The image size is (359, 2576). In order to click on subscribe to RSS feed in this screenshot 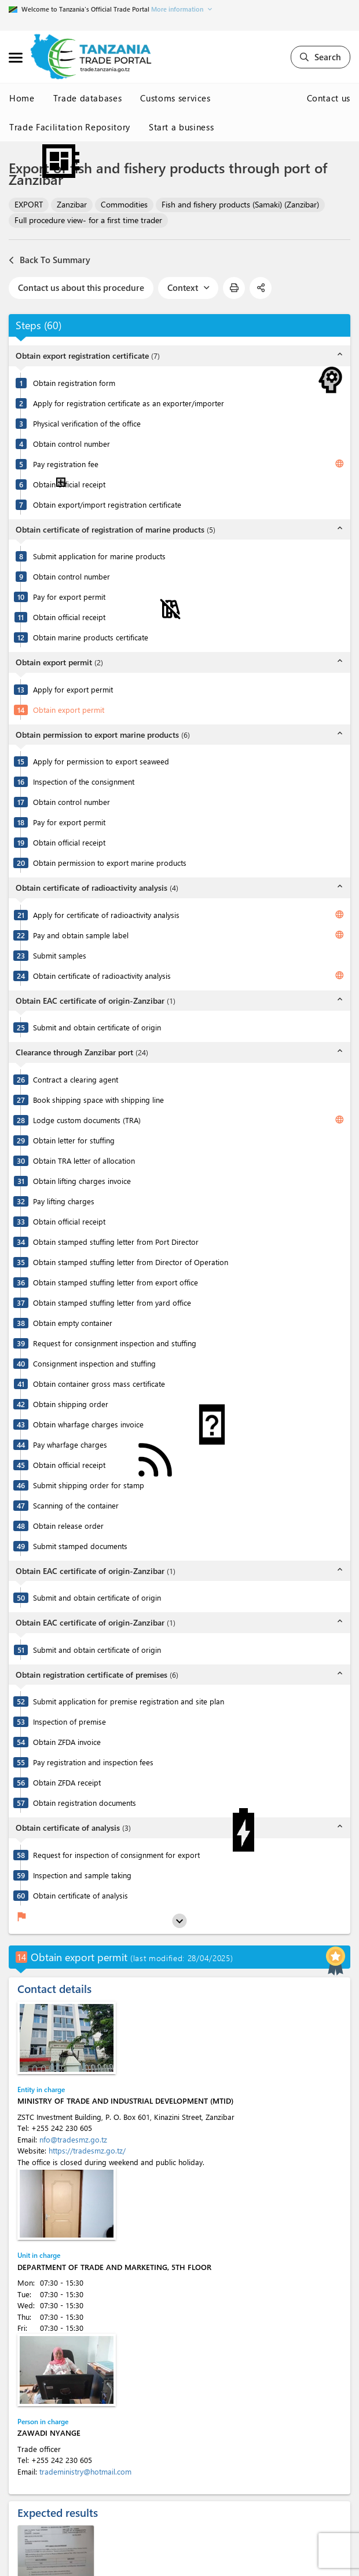, I will do `click(155, 1460)`.